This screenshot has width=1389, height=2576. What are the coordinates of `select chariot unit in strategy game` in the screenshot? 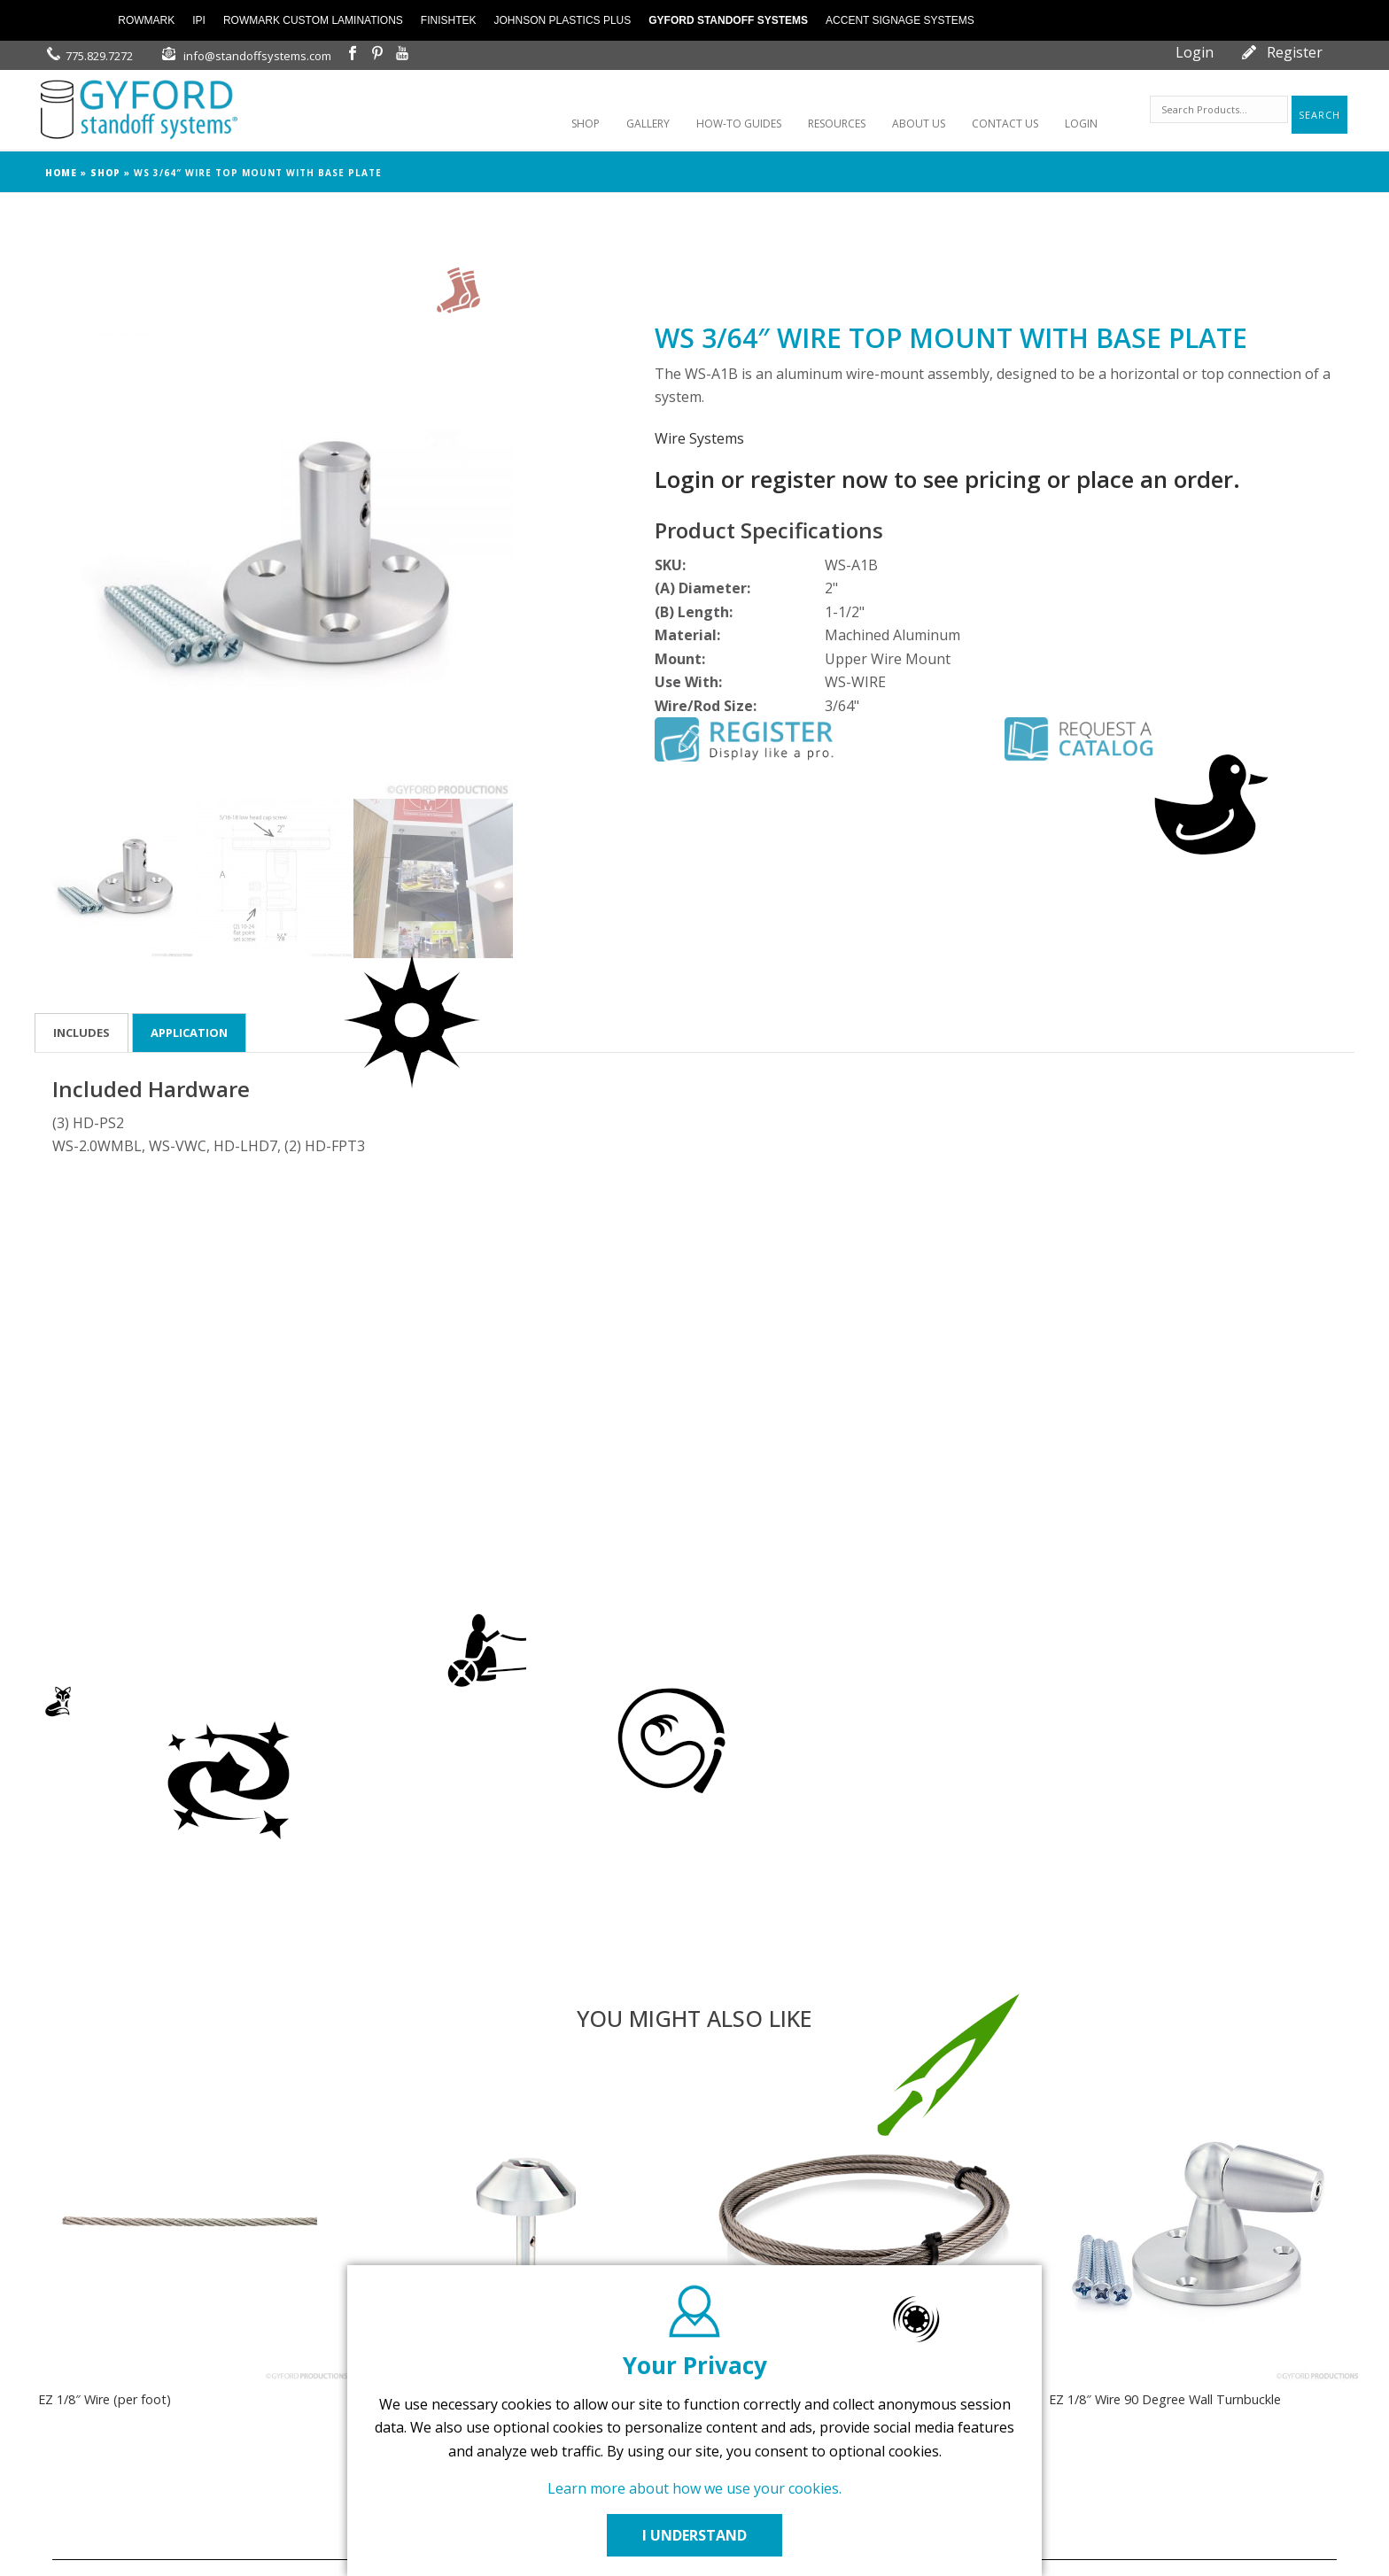 It's located at (486, 1648).